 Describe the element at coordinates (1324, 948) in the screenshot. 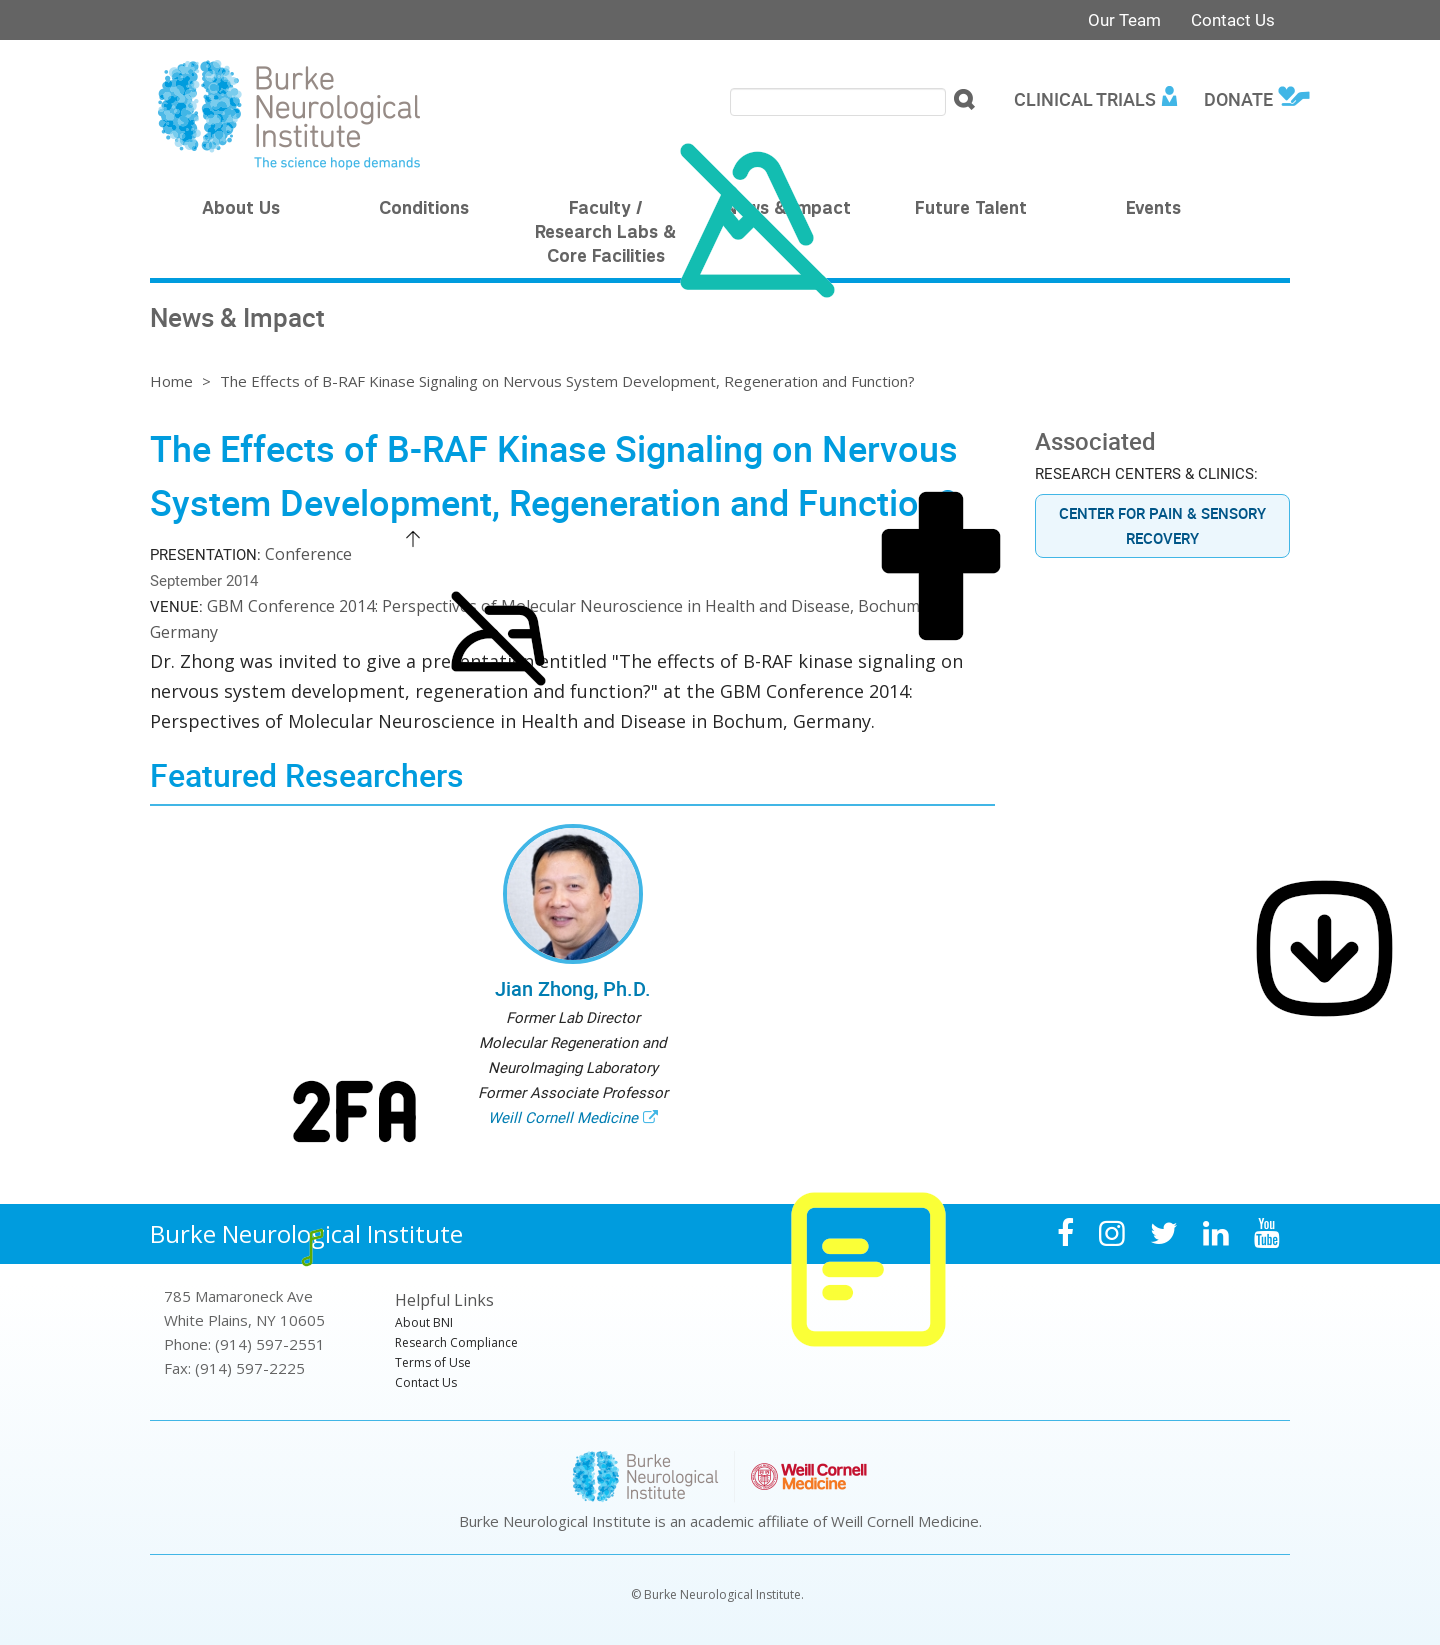

I see `download file or content` at that location.